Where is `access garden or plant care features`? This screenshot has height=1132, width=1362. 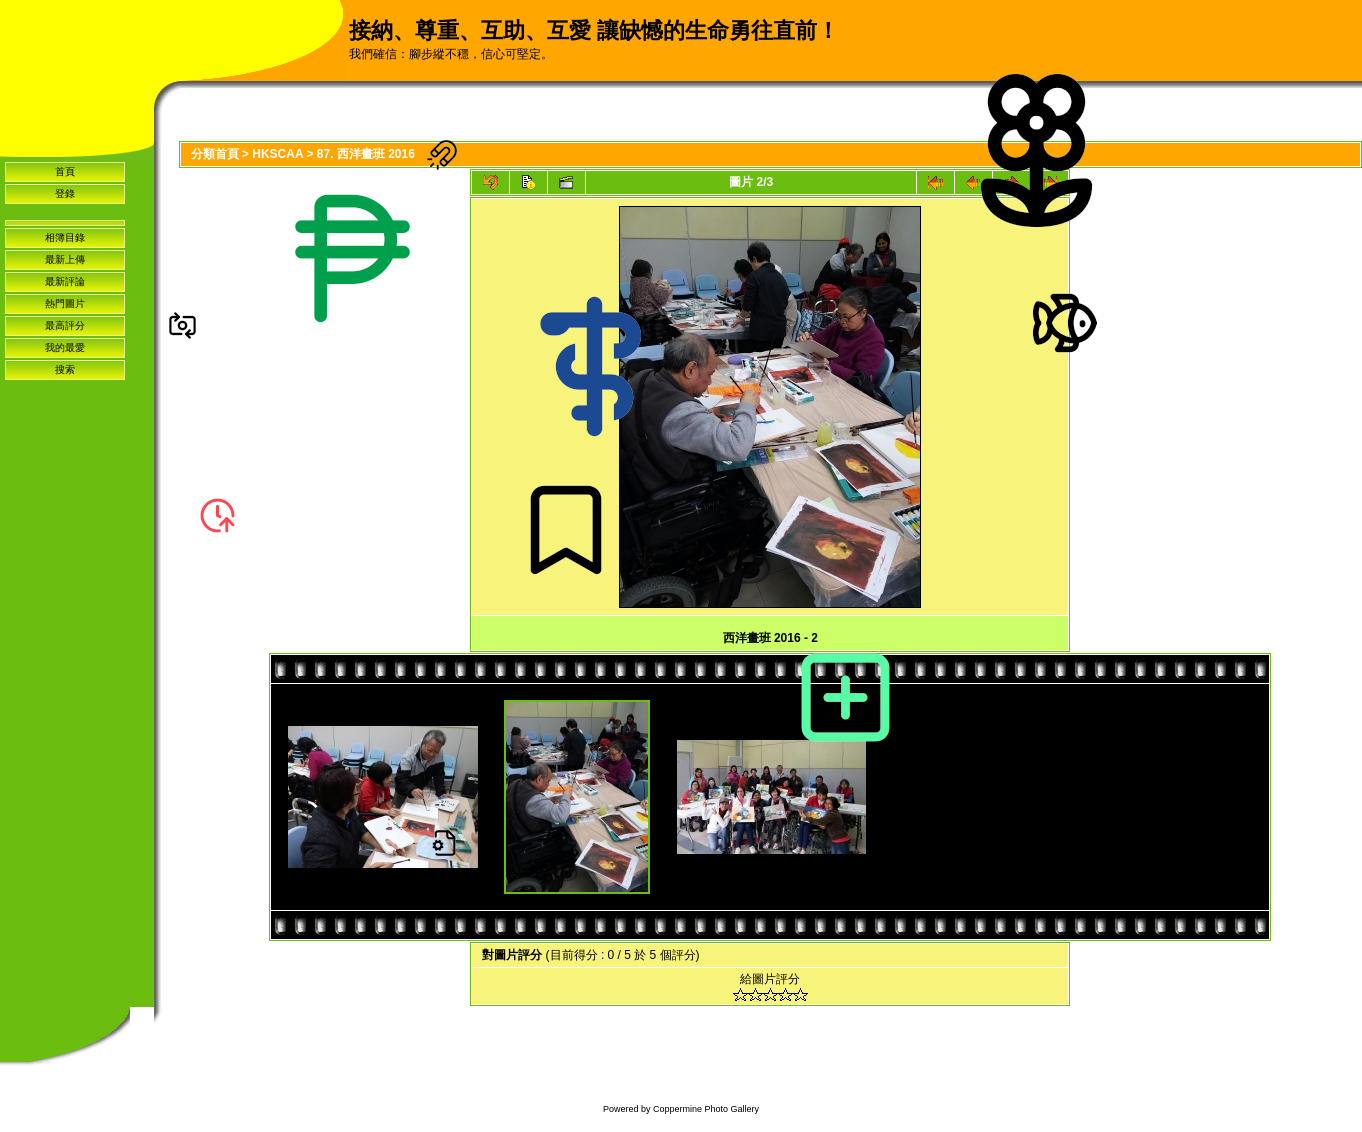
access garden or plant care features is located at coordinates (1036, 150).